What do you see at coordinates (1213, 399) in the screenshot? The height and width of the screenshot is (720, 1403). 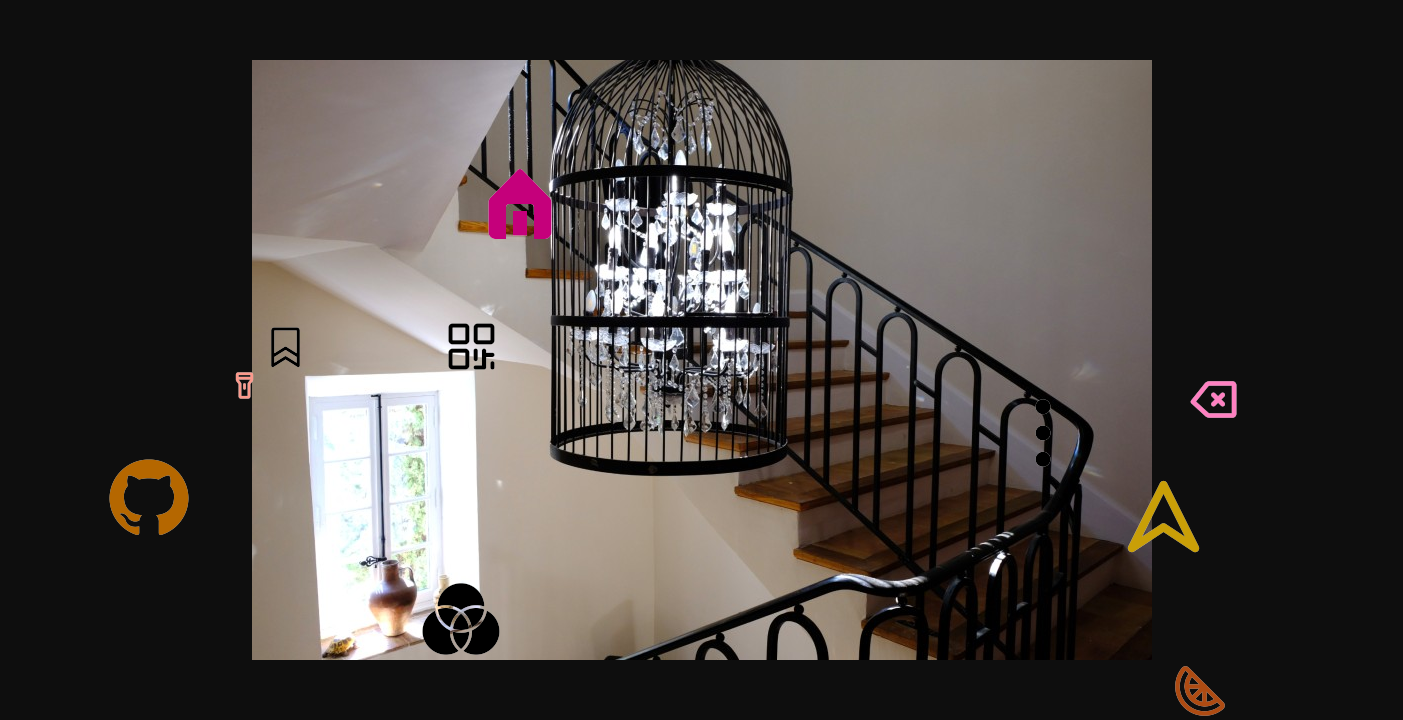 I see `delete the previous character` at bounding box center [1213, 399].